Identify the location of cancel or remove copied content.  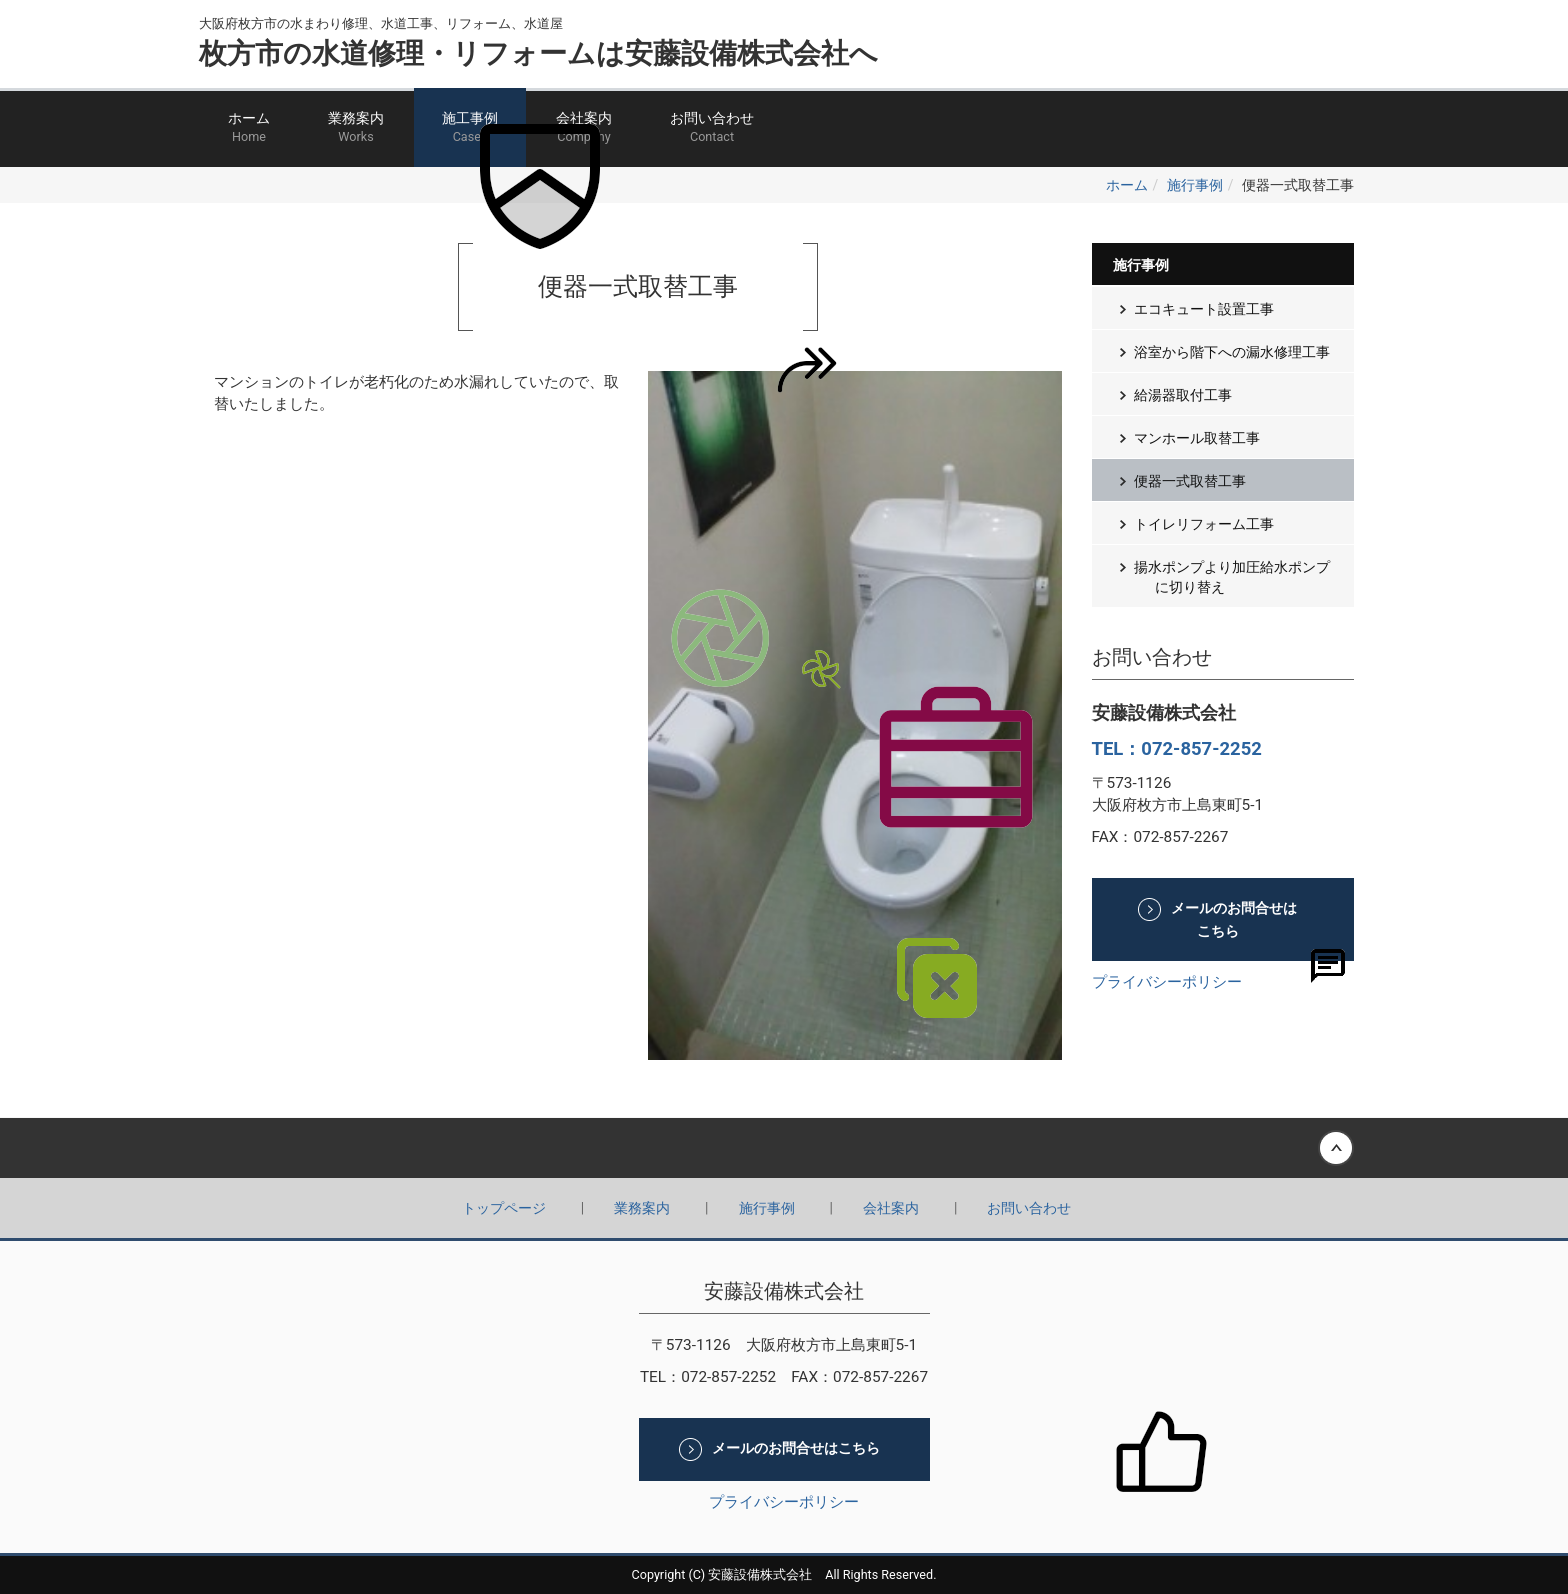
(937, 978).